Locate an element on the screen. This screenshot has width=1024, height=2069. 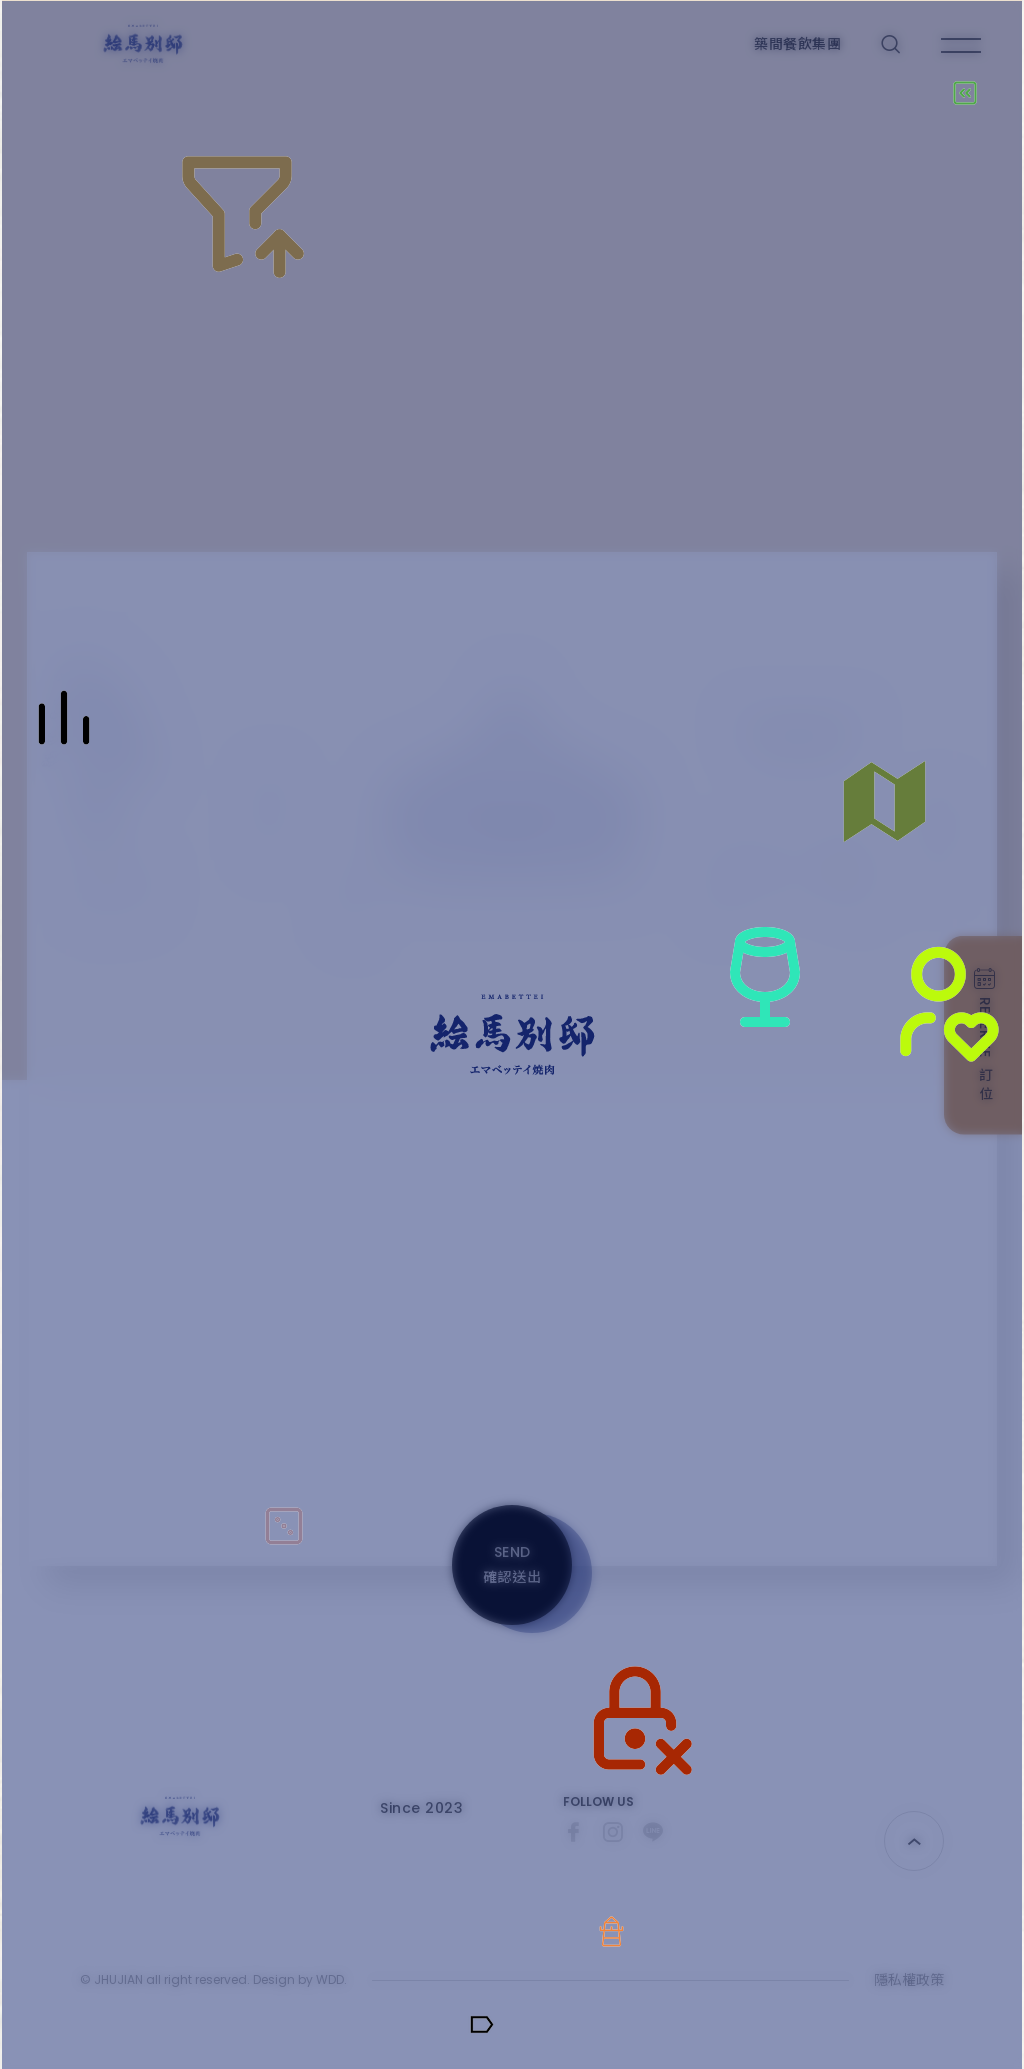
access website accessibility or SEO audit tools is located at coordinates (611, 1932).